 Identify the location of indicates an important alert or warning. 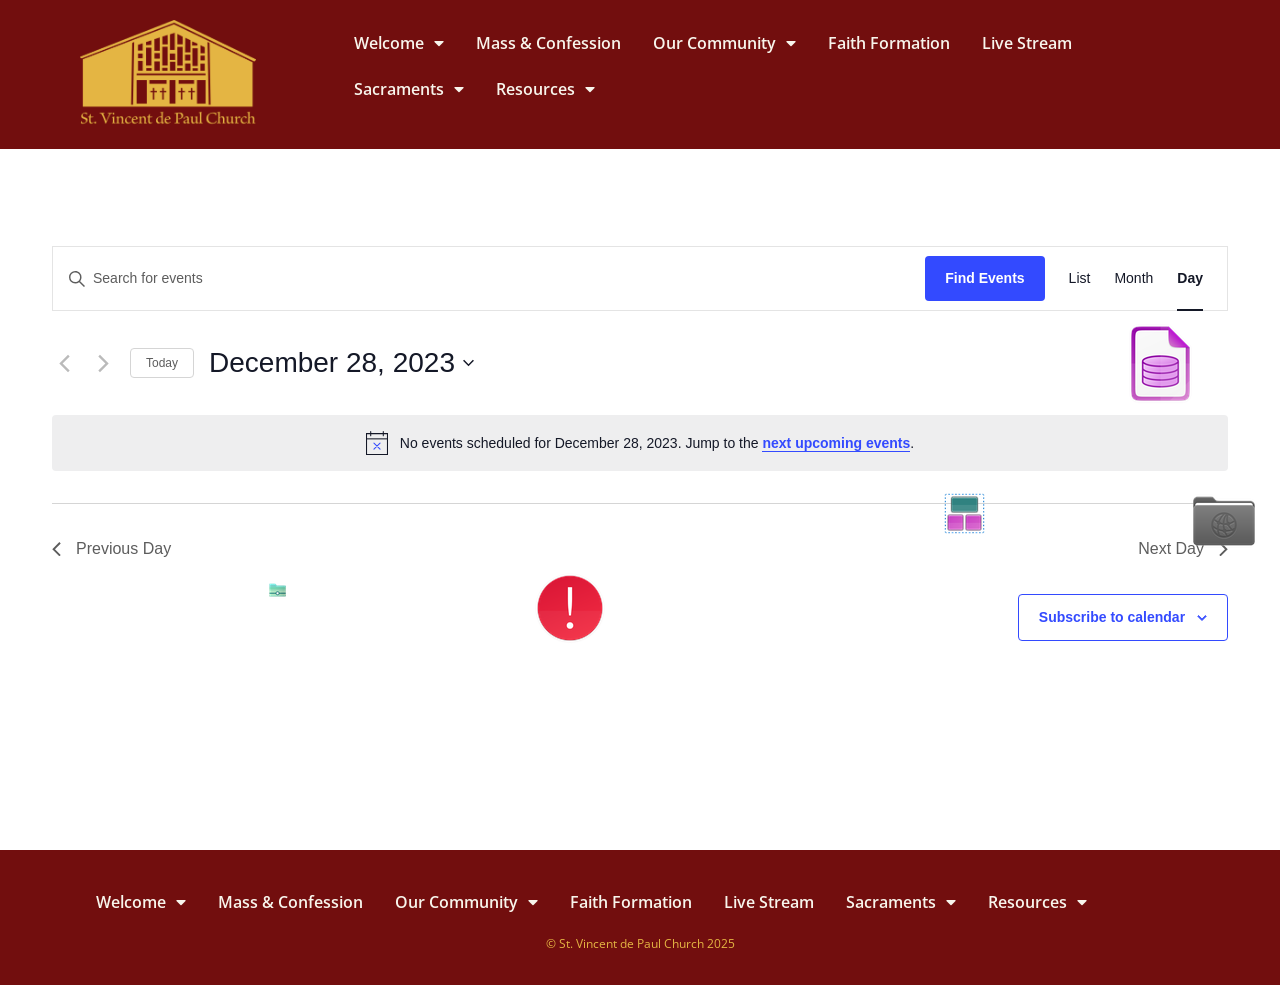
(570, 608).